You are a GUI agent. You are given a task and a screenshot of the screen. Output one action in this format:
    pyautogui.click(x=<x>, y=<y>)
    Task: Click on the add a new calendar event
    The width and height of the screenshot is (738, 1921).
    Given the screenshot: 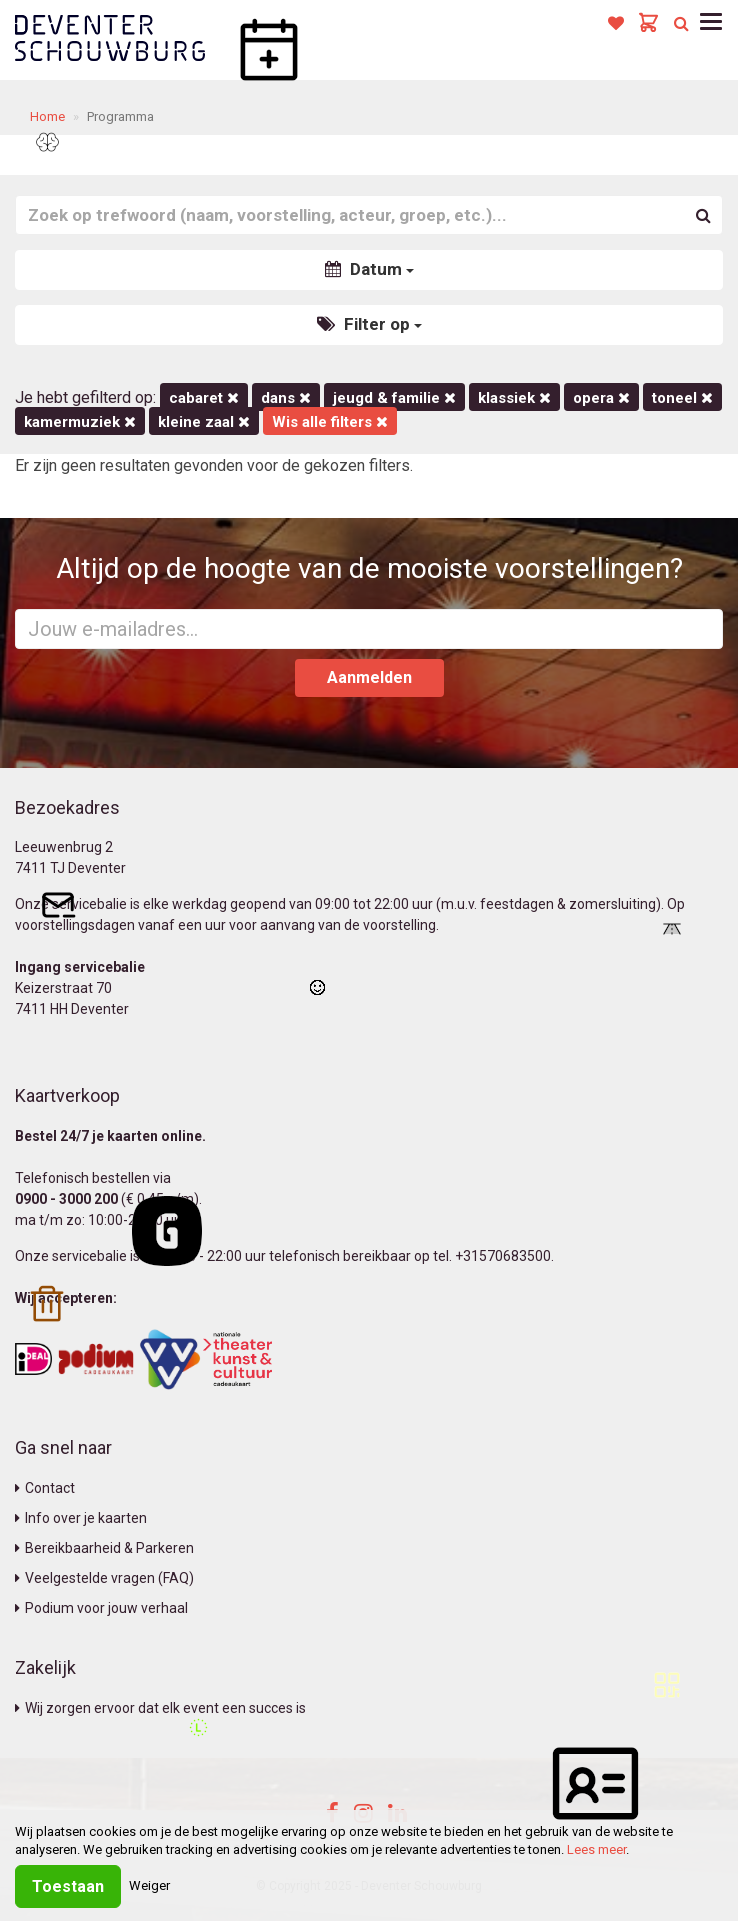 What is the action you would take?
    pyautogui.click(x=269, y=52)
    